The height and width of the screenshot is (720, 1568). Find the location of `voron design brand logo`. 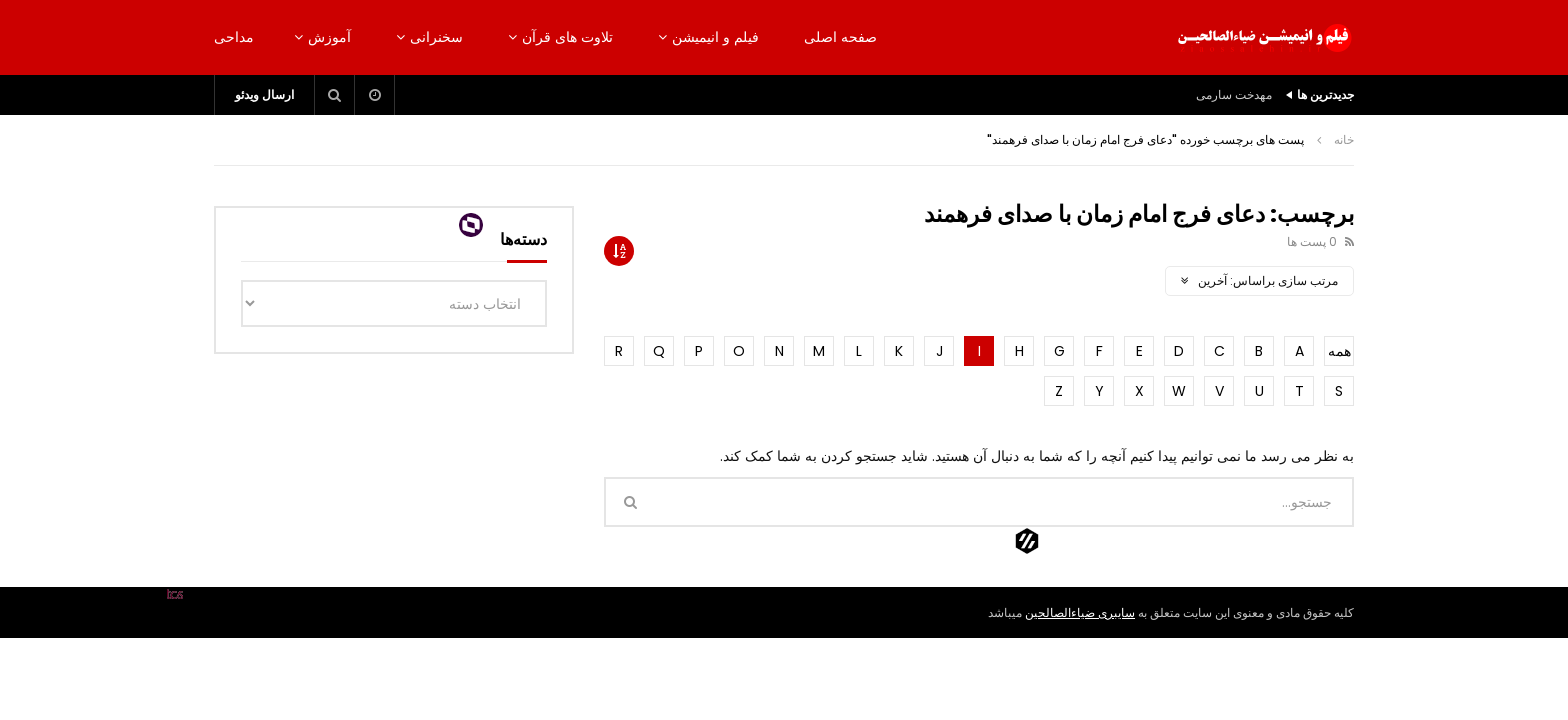

voron design brand logo is located at coordinates (1027, 541).